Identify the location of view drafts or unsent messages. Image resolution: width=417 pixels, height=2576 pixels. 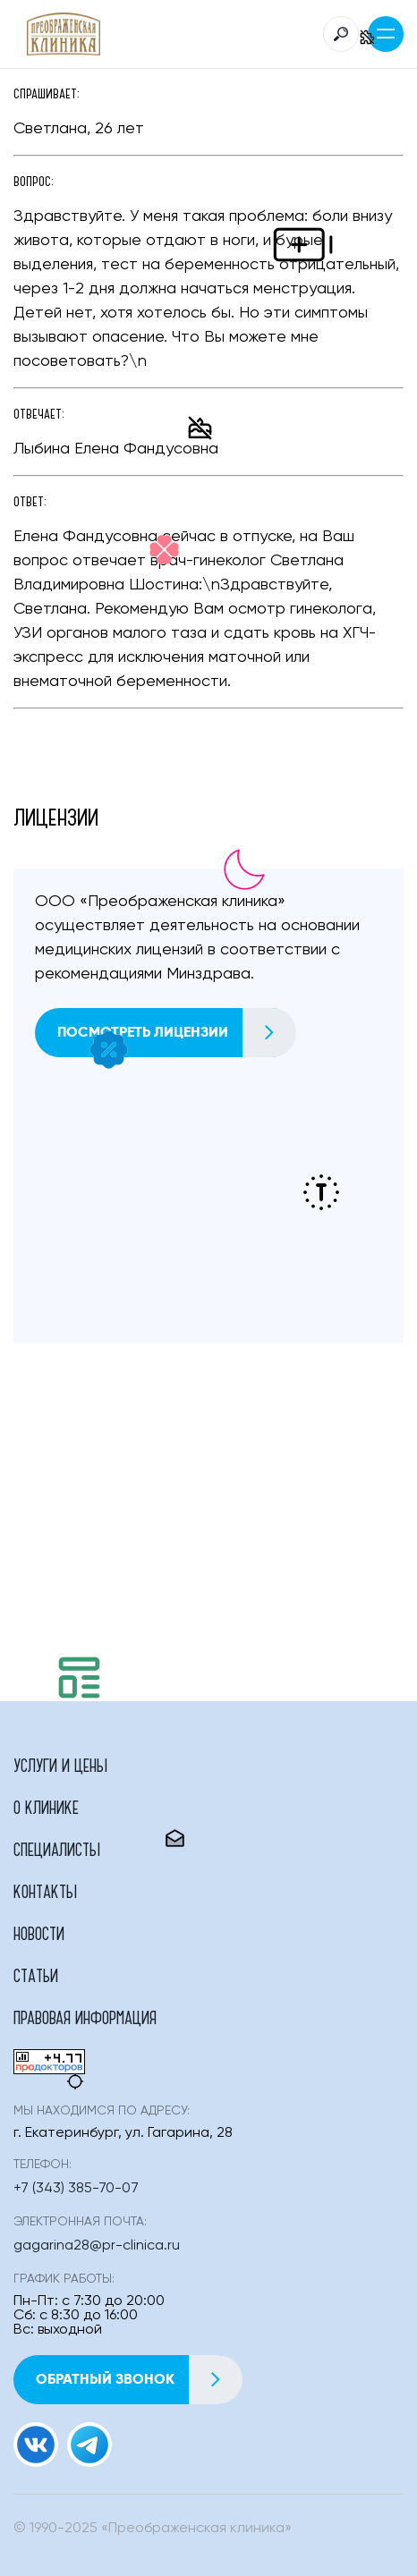
(174, 1839).